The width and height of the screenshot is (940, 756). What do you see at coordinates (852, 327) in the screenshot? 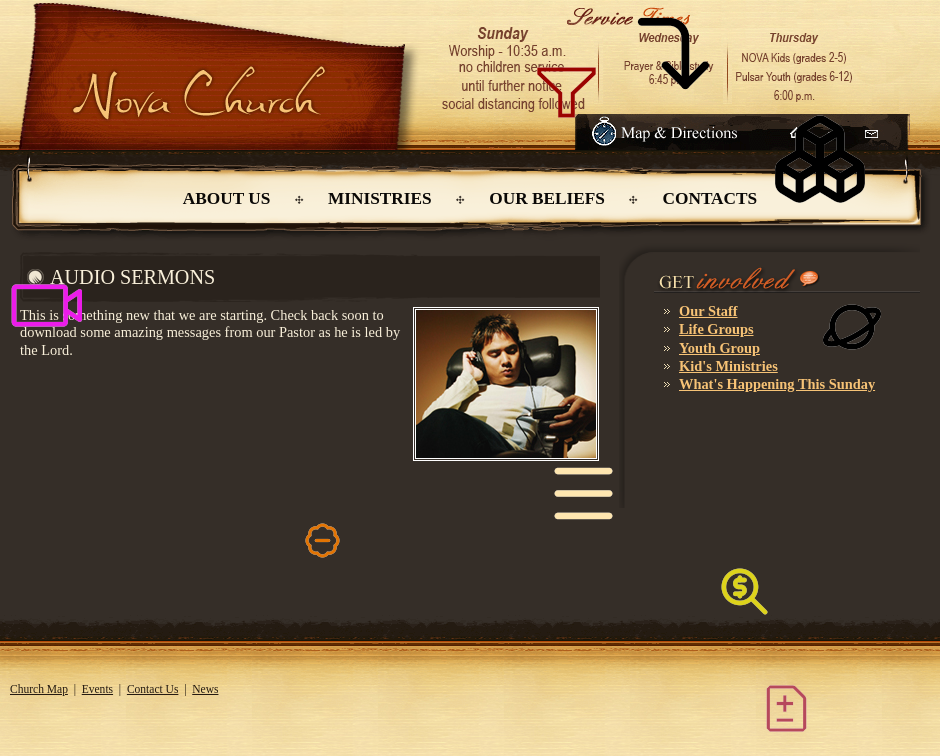
I see `explore global or worldwide content` at bounding box center [852, 327].